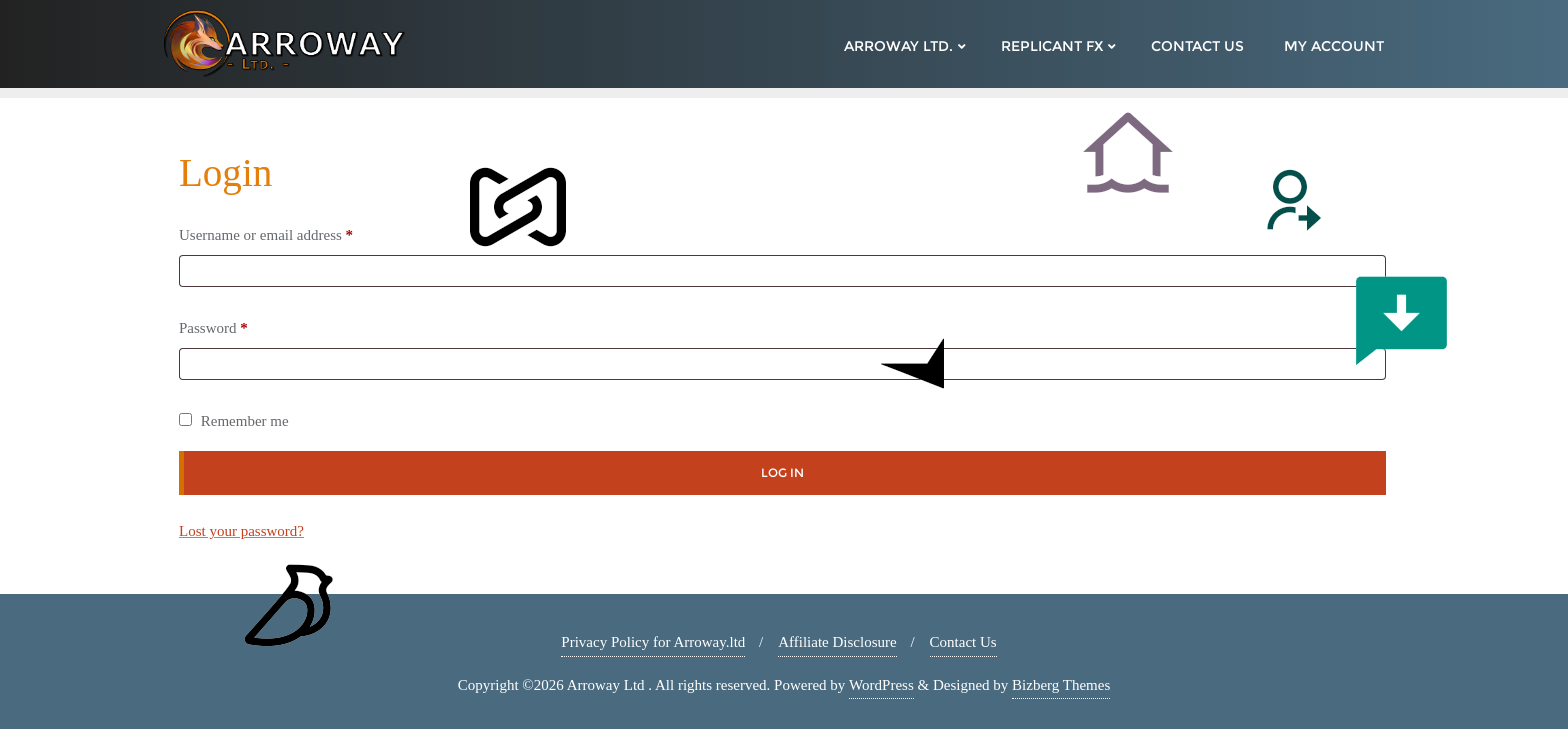  I want to click on download chat history, so click(1401, 317).